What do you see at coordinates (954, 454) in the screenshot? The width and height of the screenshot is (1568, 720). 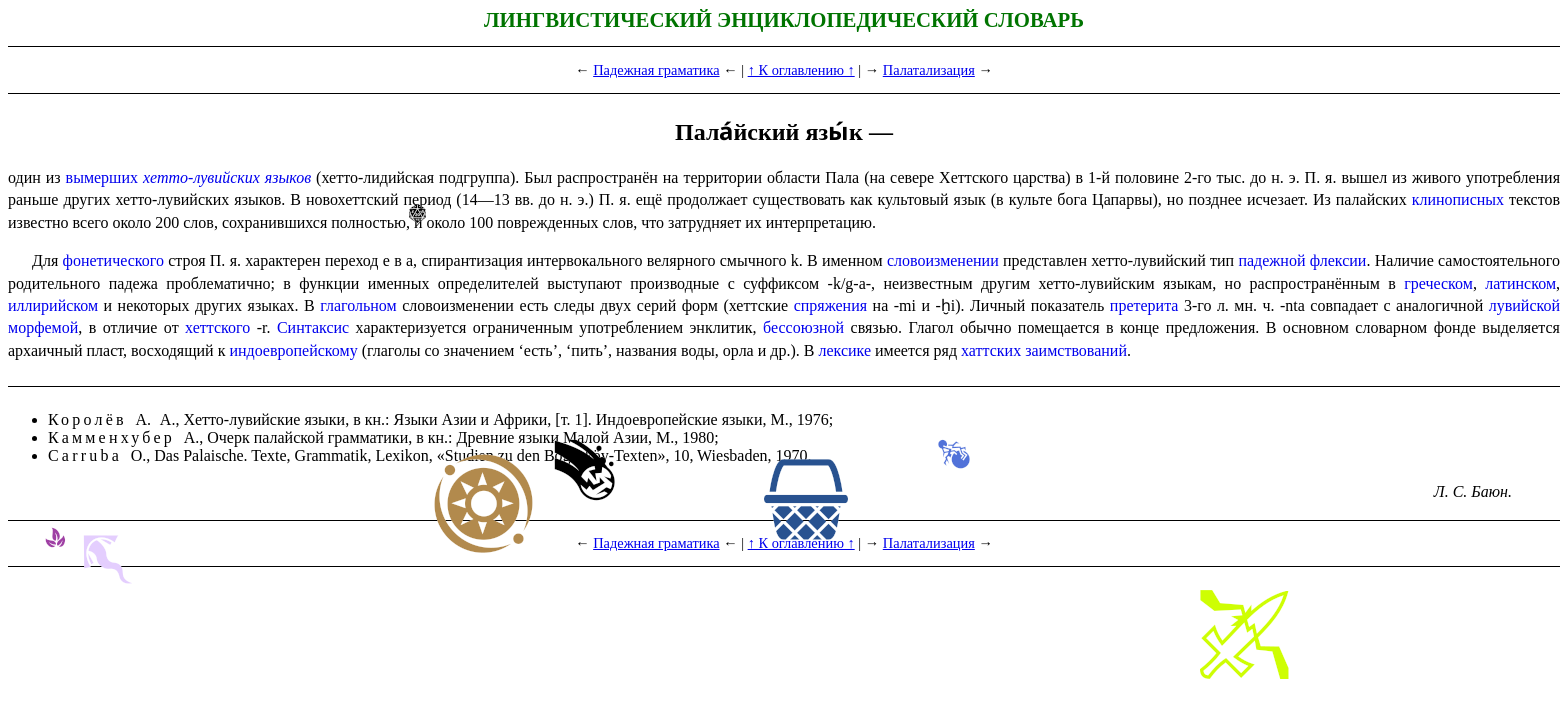 I see `indicates electrical or energy-based attack` at bounding box center [954, 454].